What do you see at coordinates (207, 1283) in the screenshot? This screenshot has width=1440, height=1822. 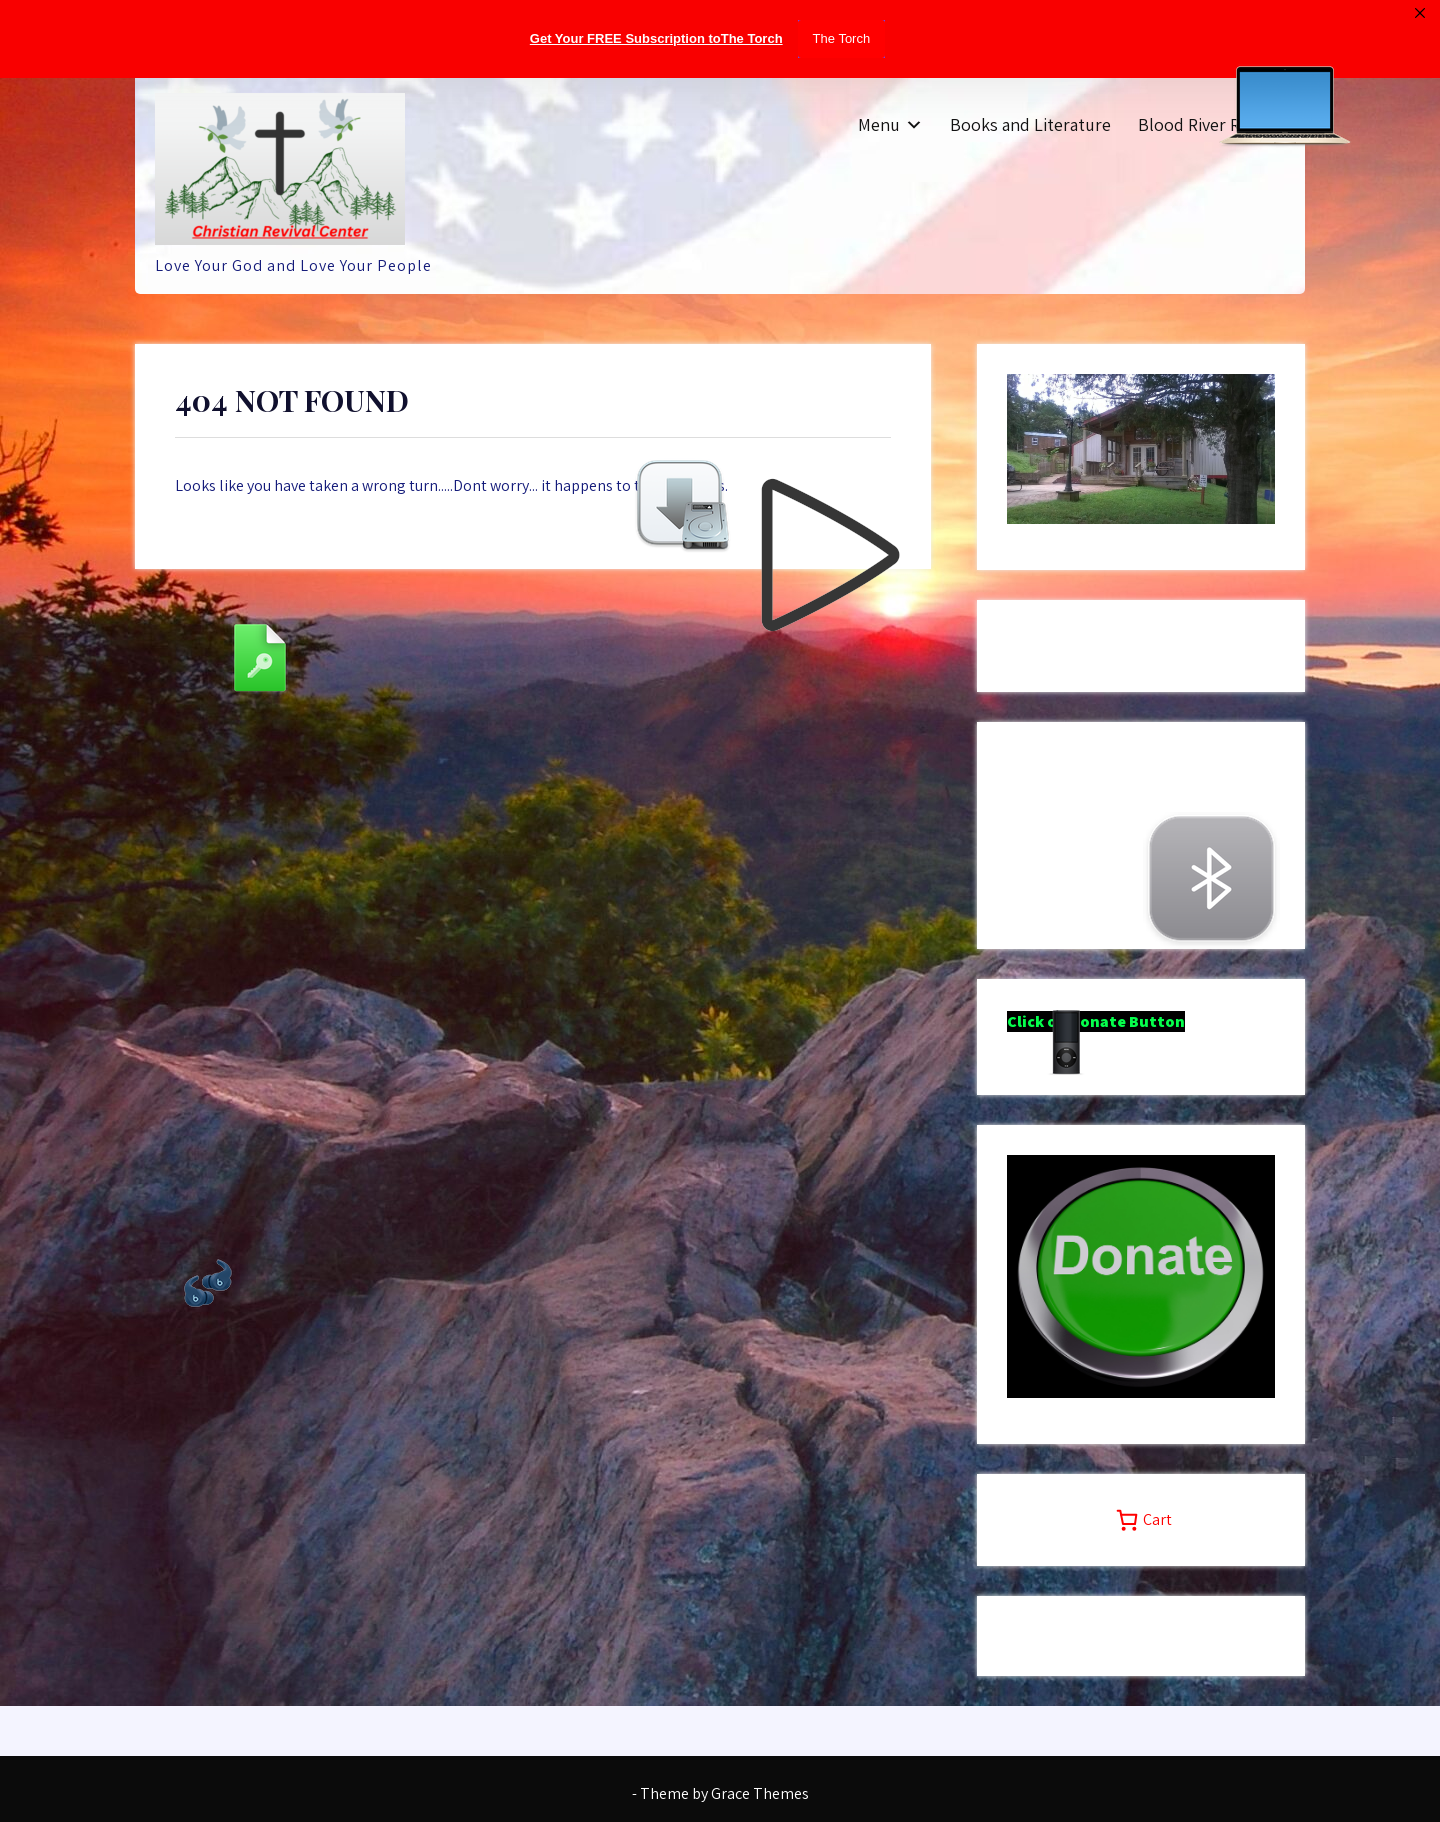 I see `beats fit pro wireless earbuds in tidal blue` at bounding box center [207, 1283].